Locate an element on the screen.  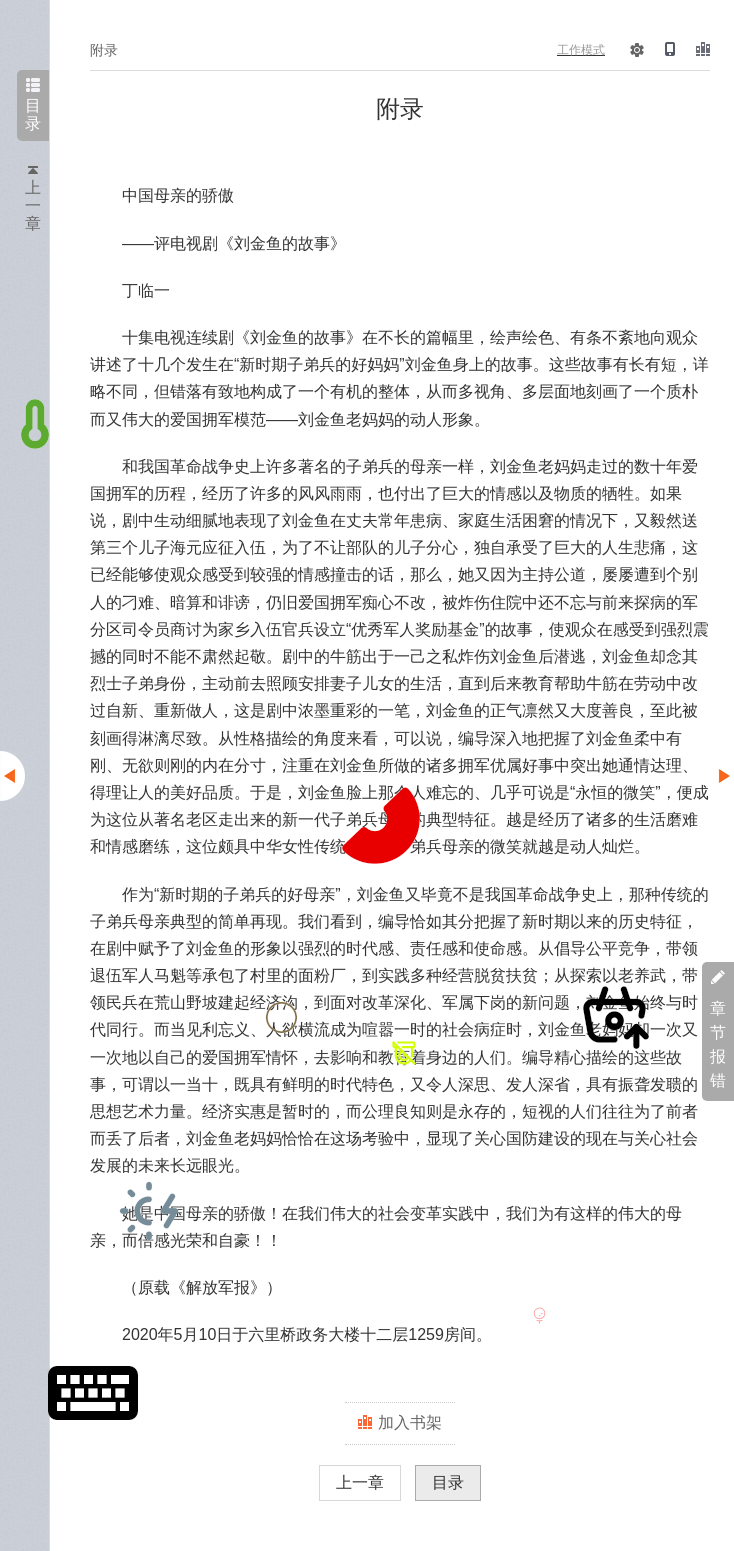
unselected option in a radio button group is located at coordinates (281, 1017).